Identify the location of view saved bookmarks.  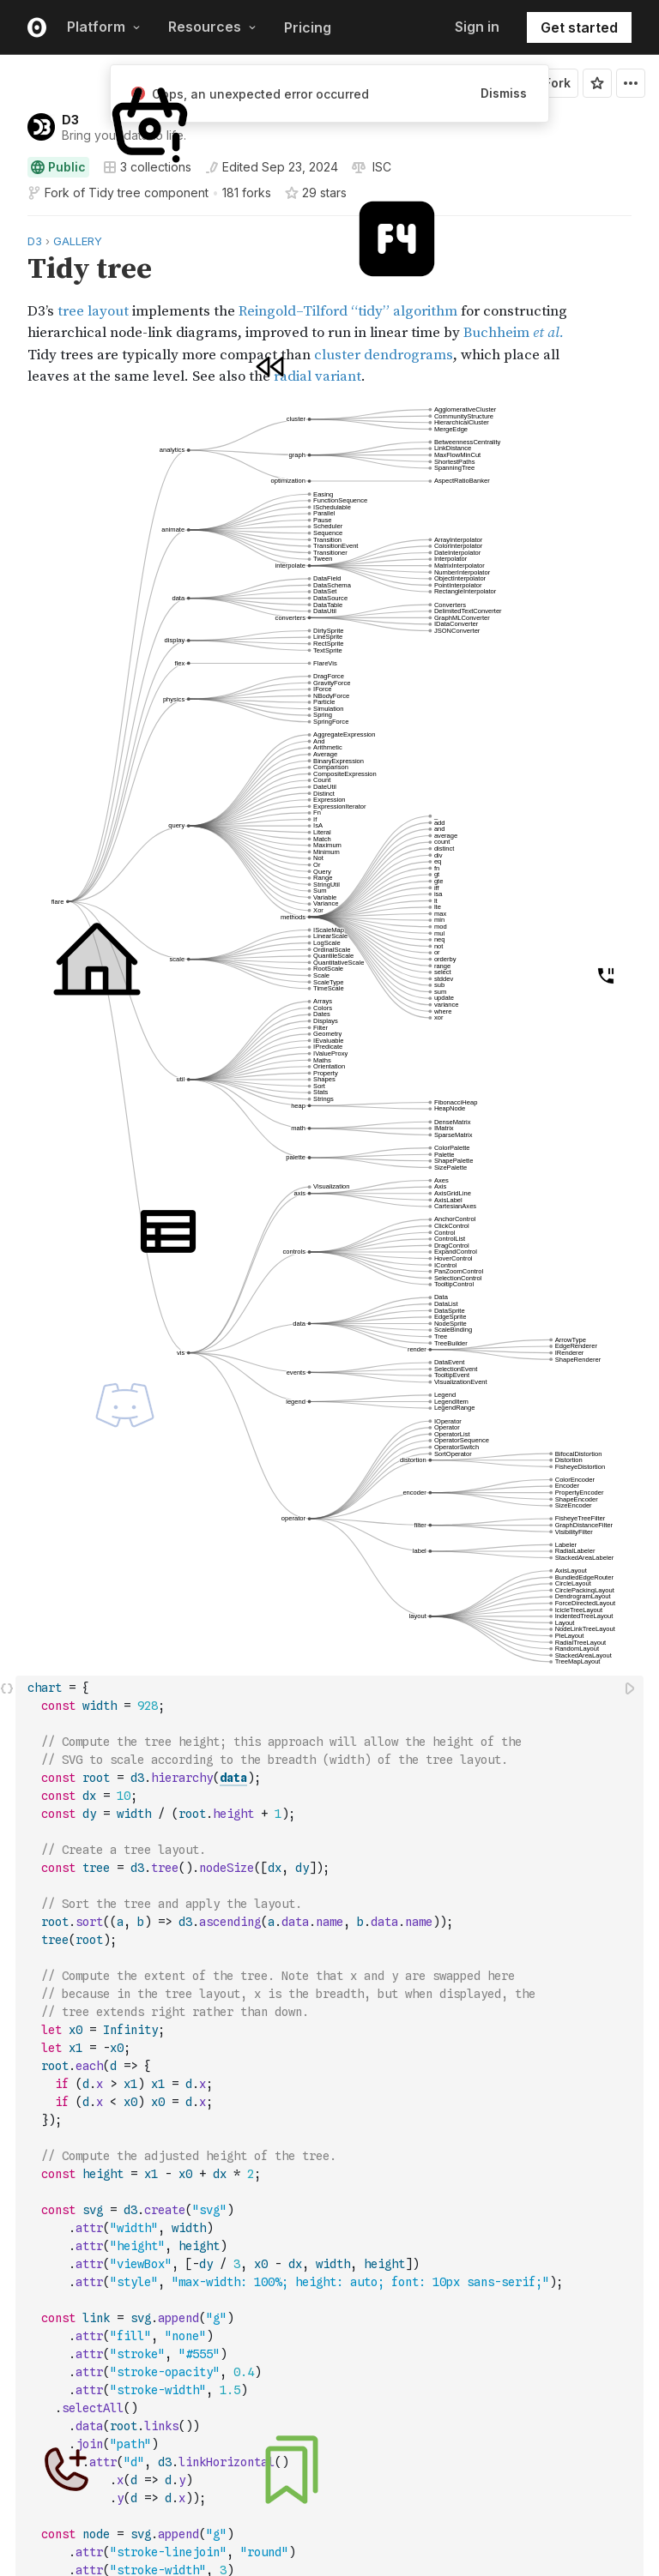
(292, 2470).